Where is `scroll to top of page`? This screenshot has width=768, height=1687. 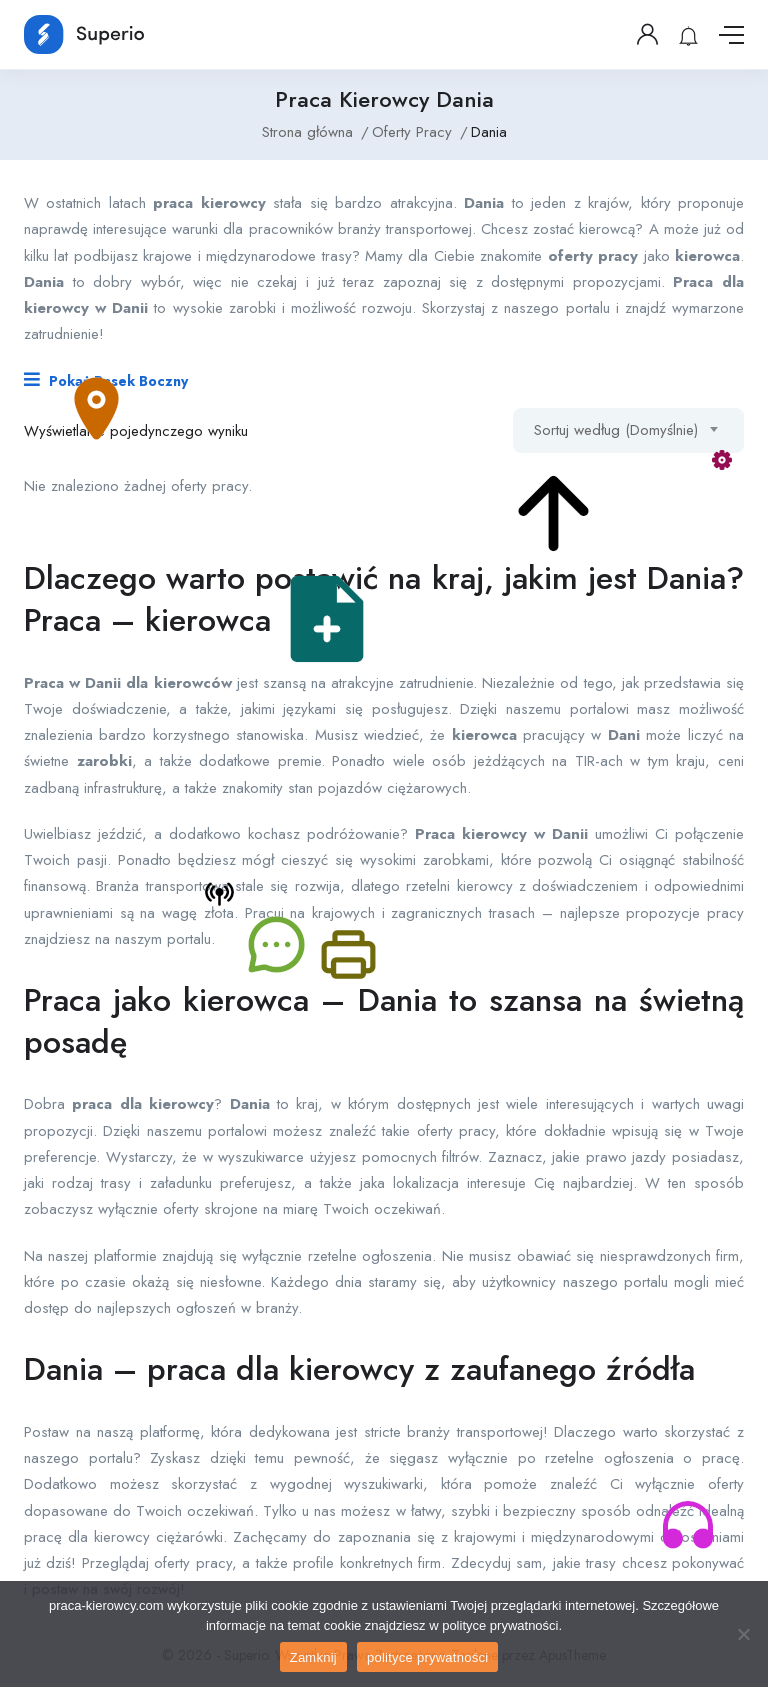 scroll to top of page is located at coordinates (553, 513).